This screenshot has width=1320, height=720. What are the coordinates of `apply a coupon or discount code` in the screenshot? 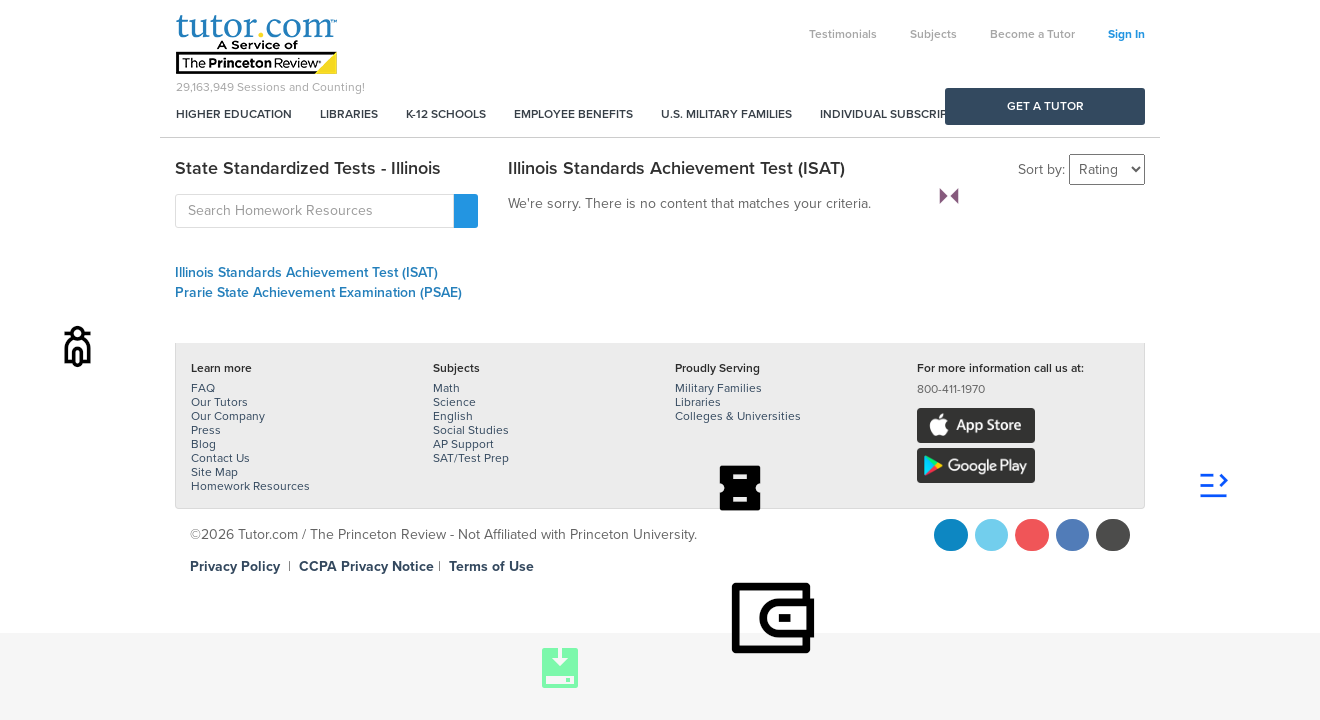 It's located at (740, 488).